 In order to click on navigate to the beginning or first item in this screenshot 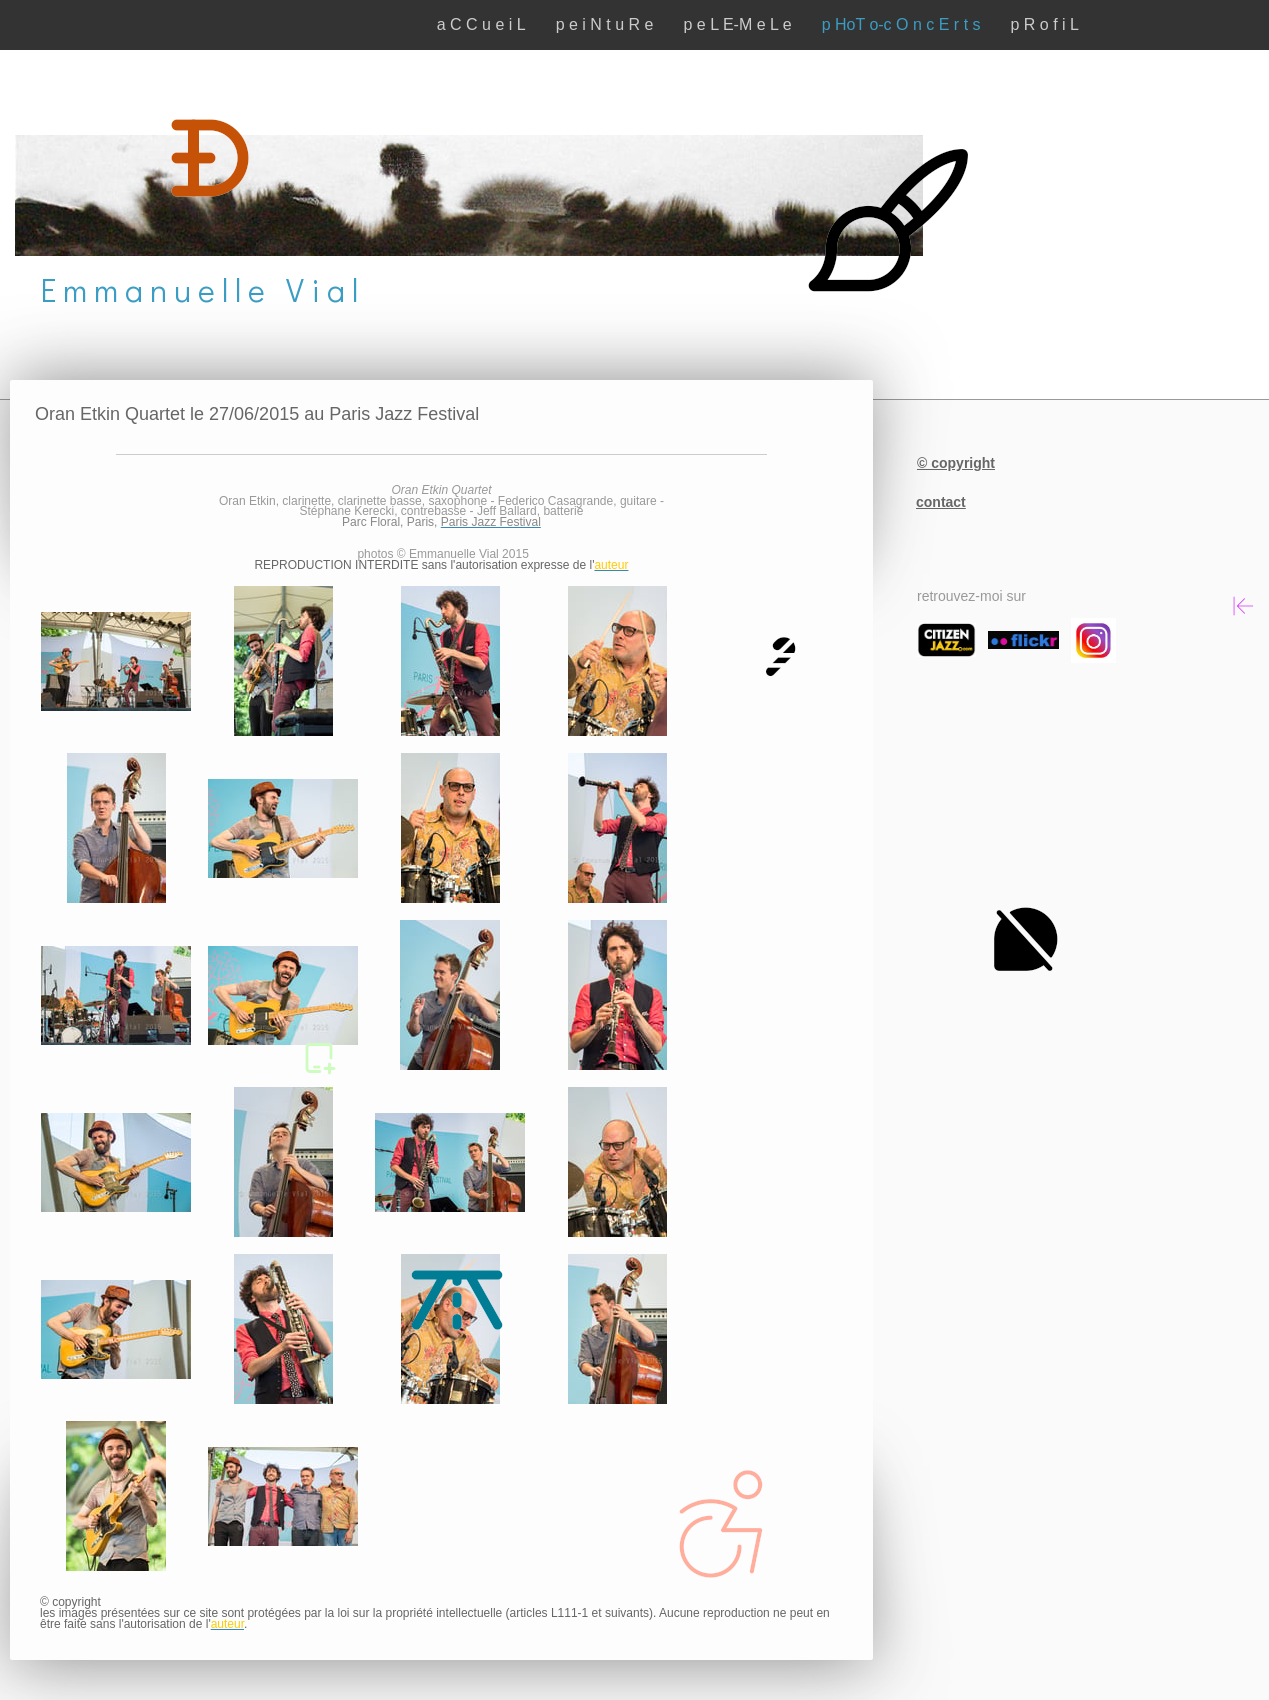, I will do `click(1243, 606)`.